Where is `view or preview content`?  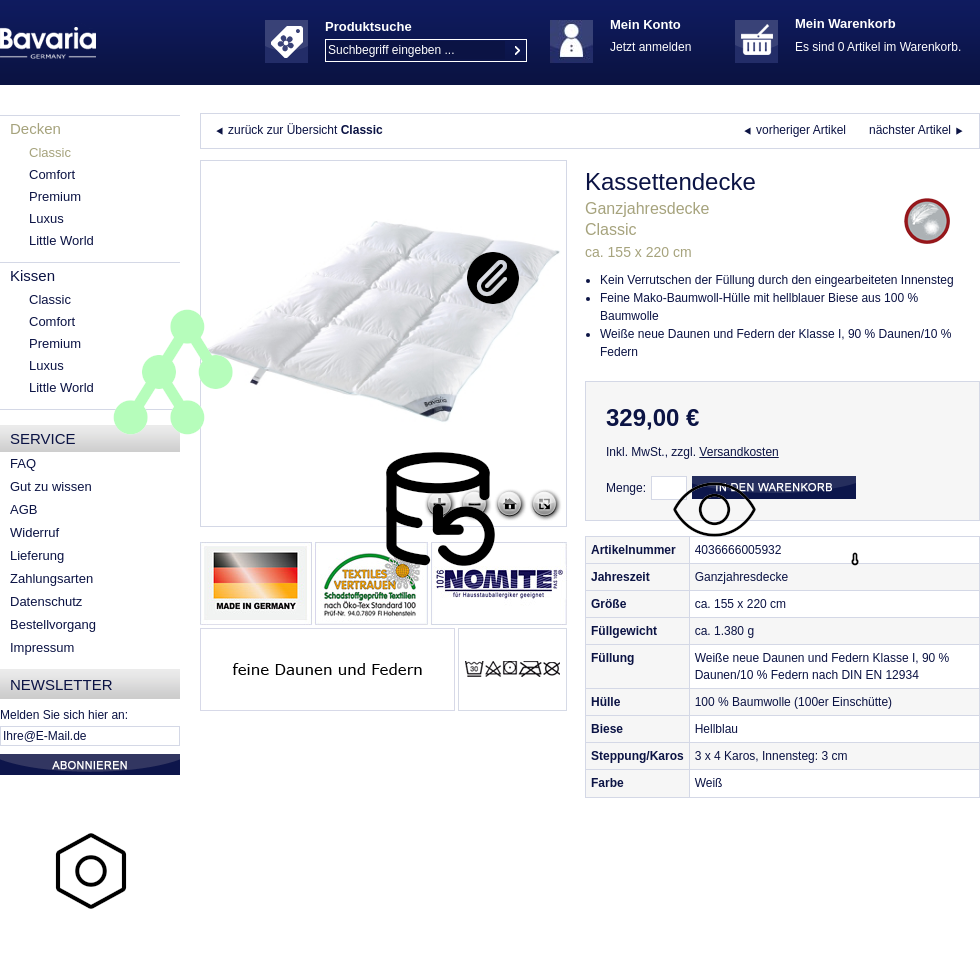
view or preview content is located at coordinates (714, 509).